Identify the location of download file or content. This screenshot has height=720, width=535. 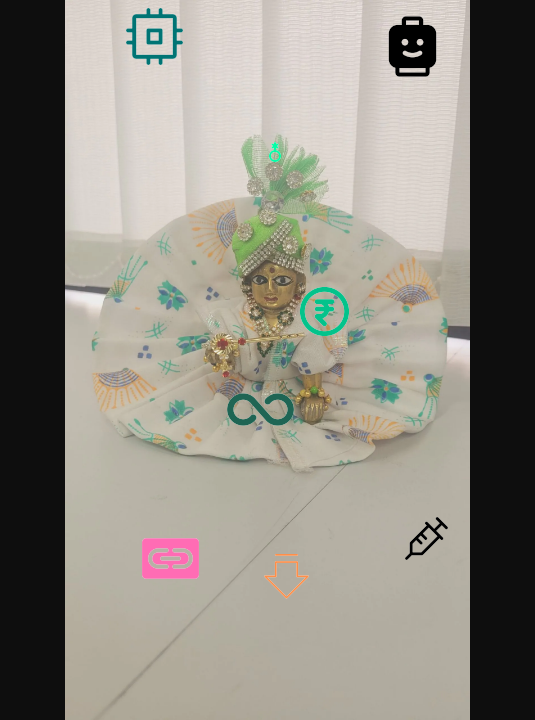
(286, 574).